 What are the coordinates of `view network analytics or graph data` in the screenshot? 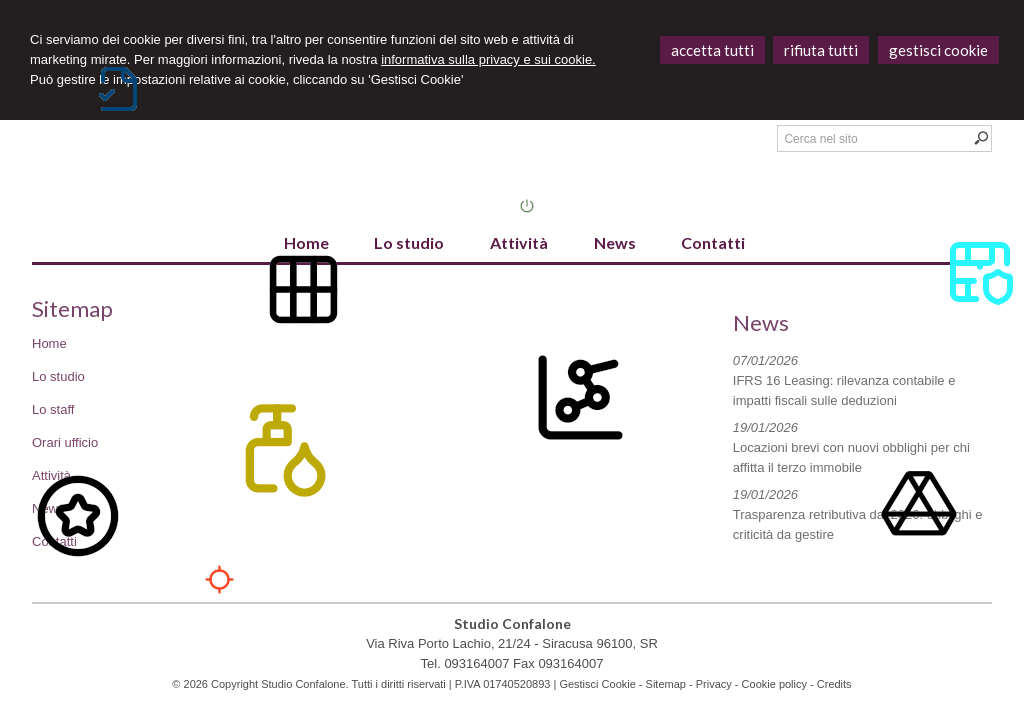 It's located at (580, 397).